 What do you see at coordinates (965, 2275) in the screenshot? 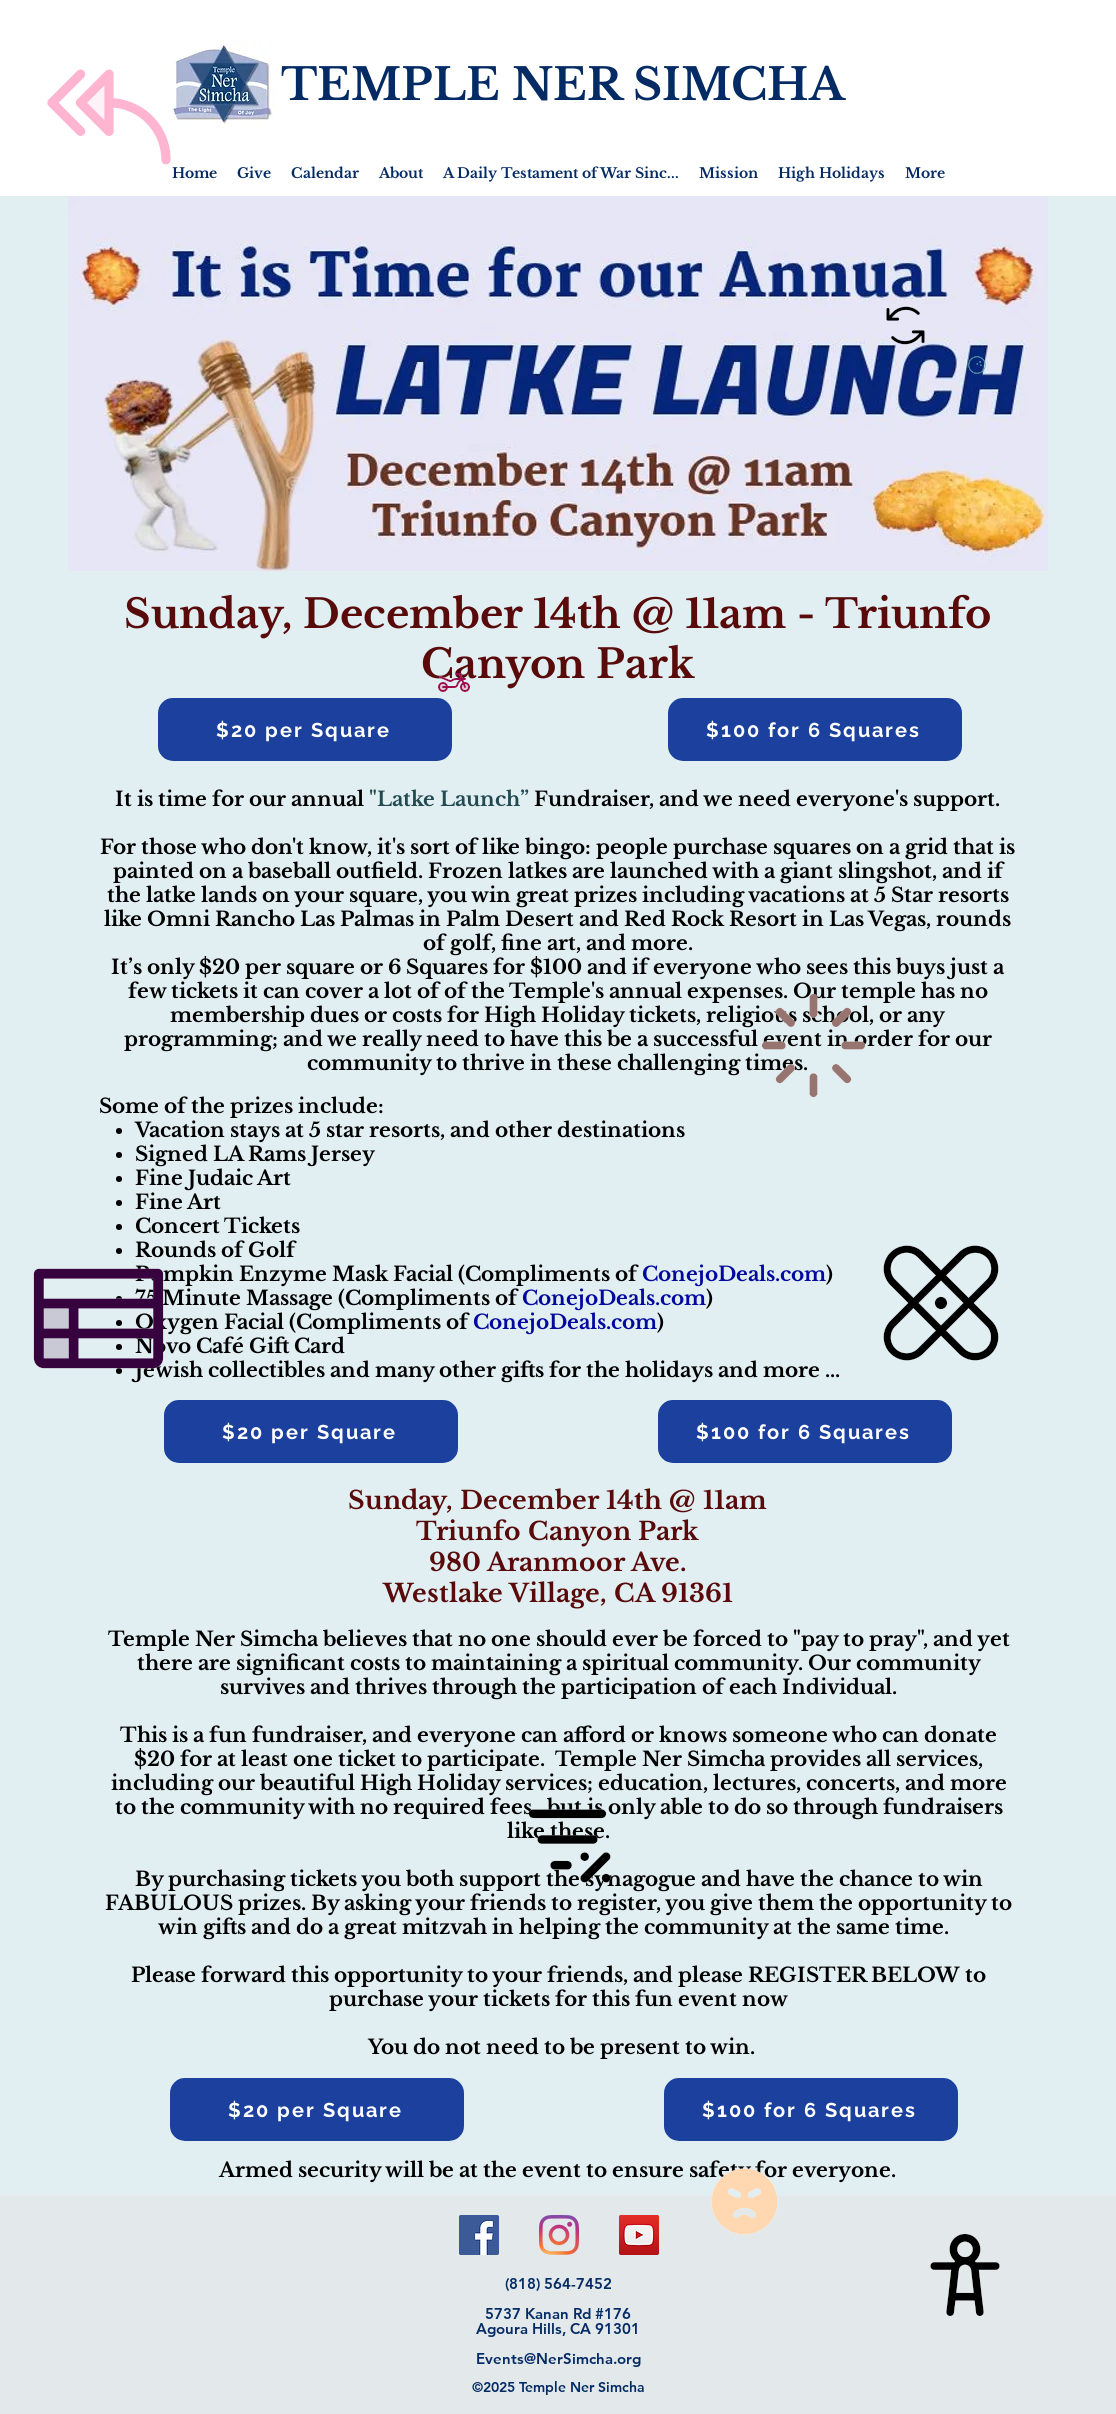
I see `access accessibility settings` at bounding box center [965, 2275].